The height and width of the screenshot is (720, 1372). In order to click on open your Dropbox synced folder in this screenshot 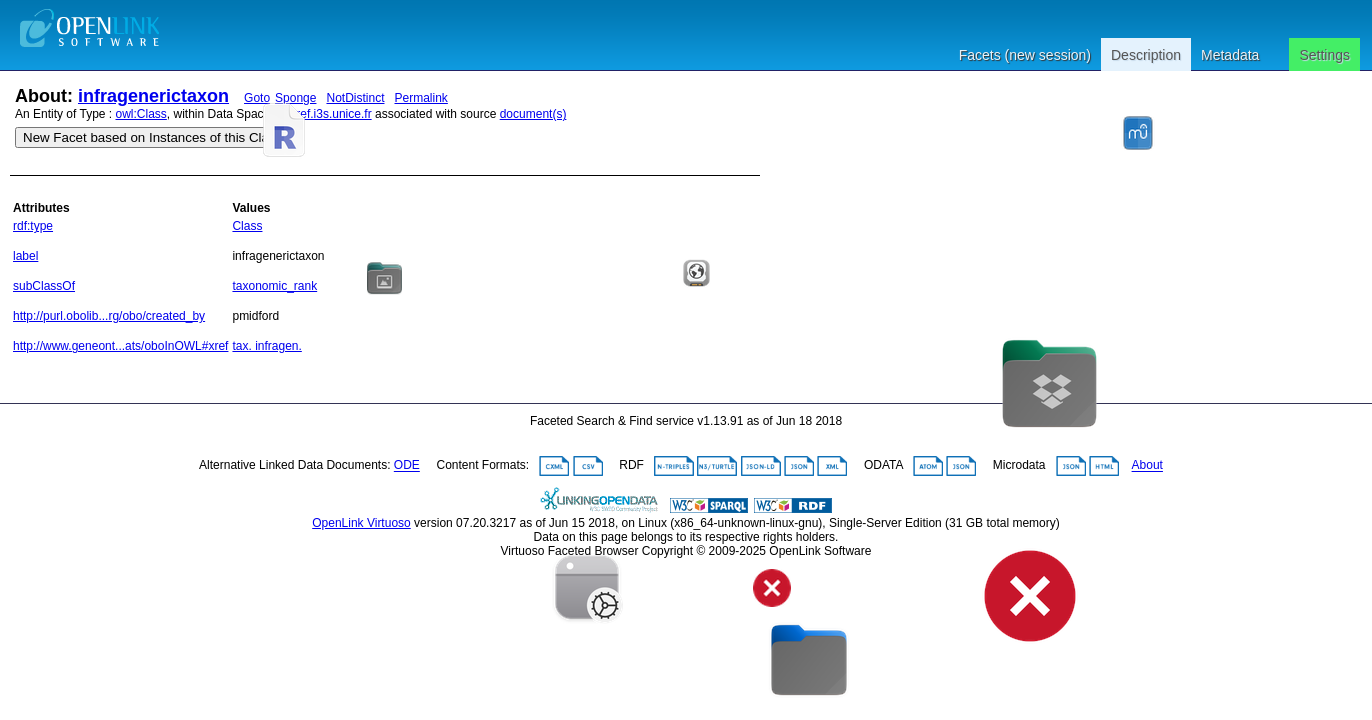, I will do `click(1049, 383)`.